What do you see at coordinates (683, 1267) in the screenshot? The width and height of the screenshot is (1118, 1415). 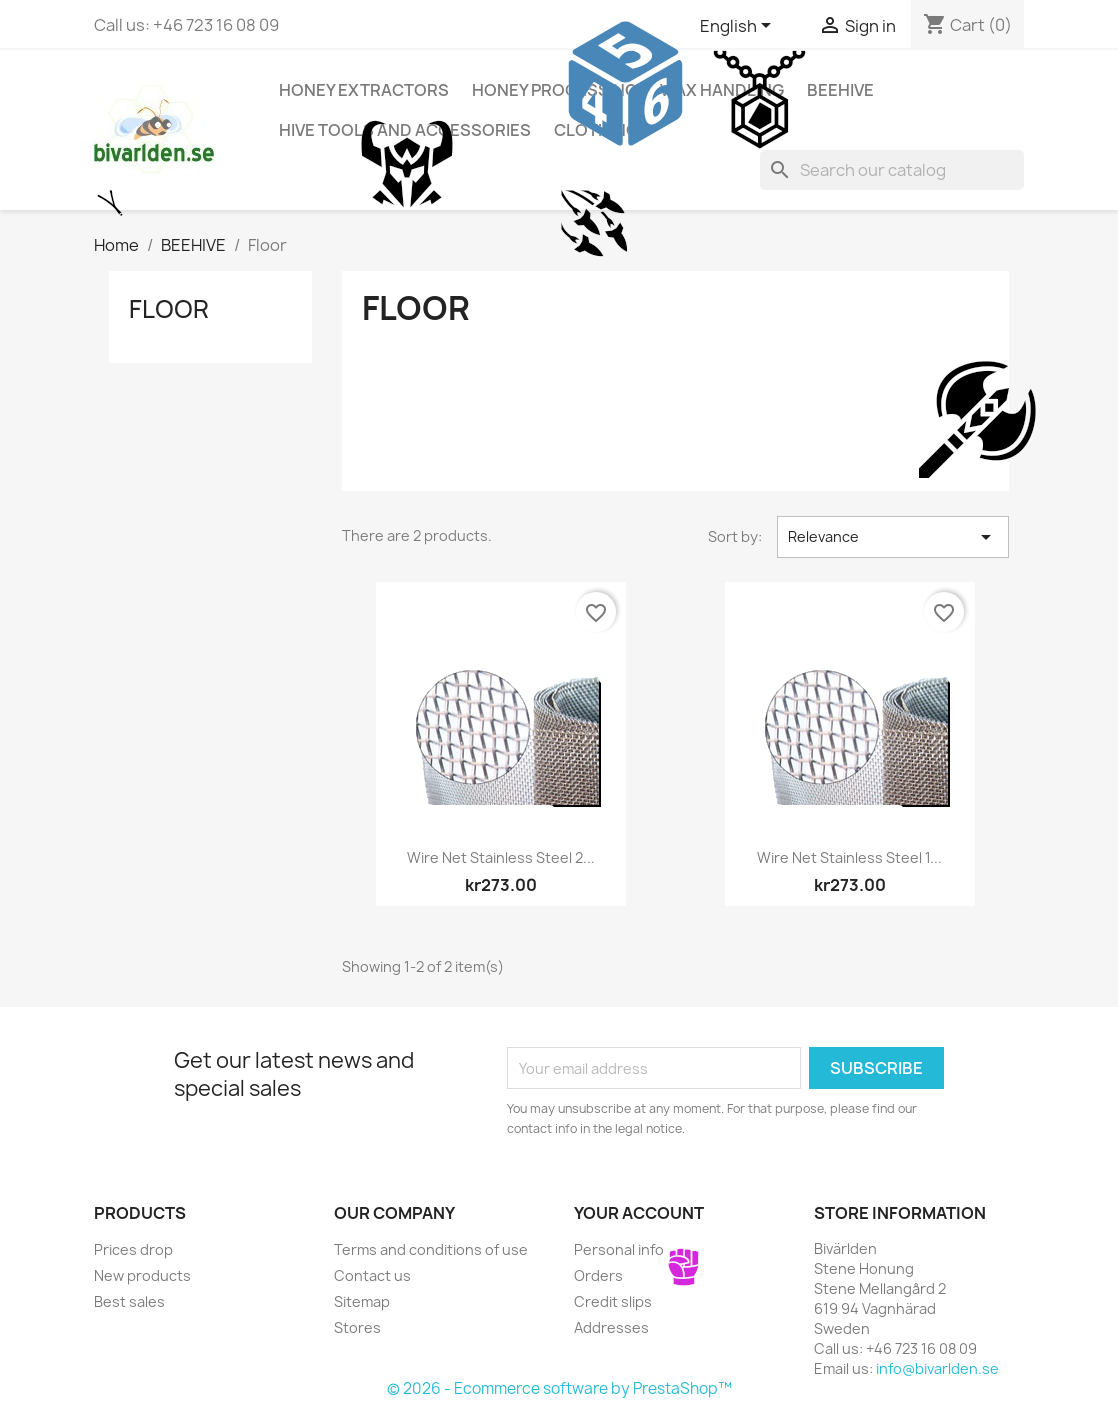 I see `indicates strength or power attribute in a game` at bounding box center [683, 1267].